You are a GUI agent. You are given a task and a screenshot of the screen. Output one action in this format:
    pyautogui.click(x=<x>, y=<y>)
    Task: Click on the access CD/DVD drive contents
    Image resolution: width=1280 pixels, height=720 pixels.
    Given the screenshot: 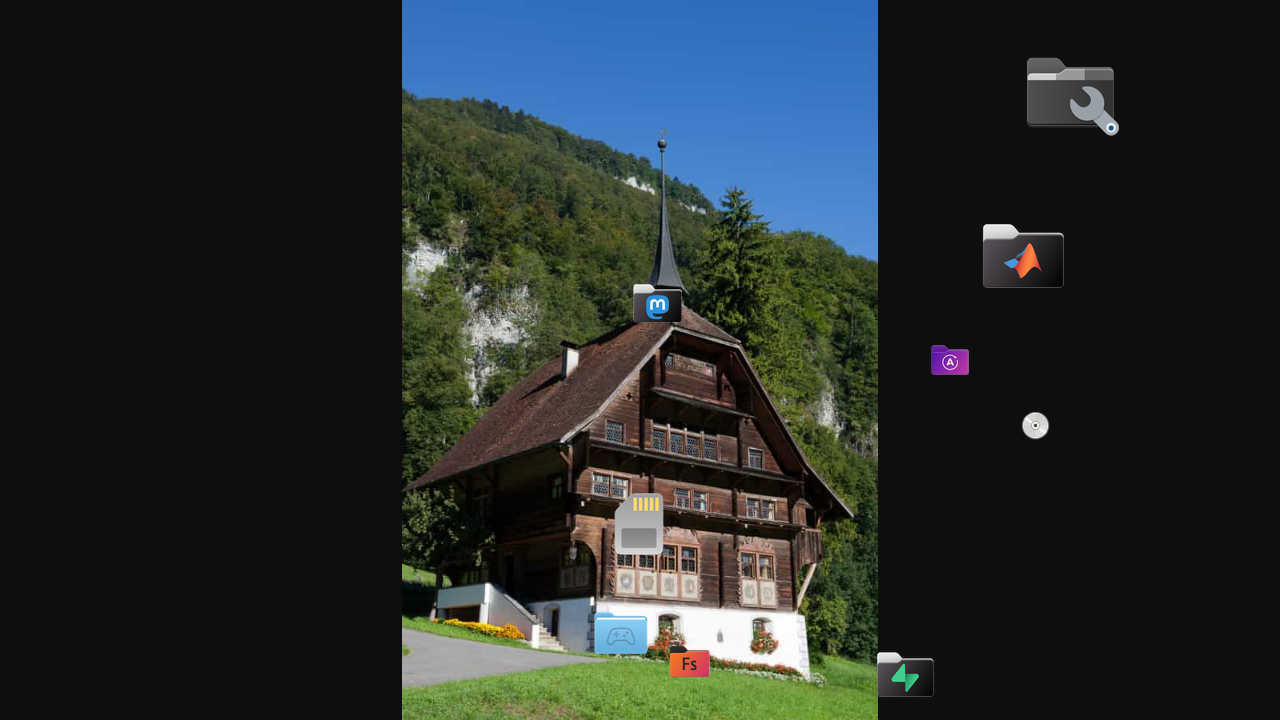 What is the action you would take?
    pyautogui.click(x=1035, y=425)
    